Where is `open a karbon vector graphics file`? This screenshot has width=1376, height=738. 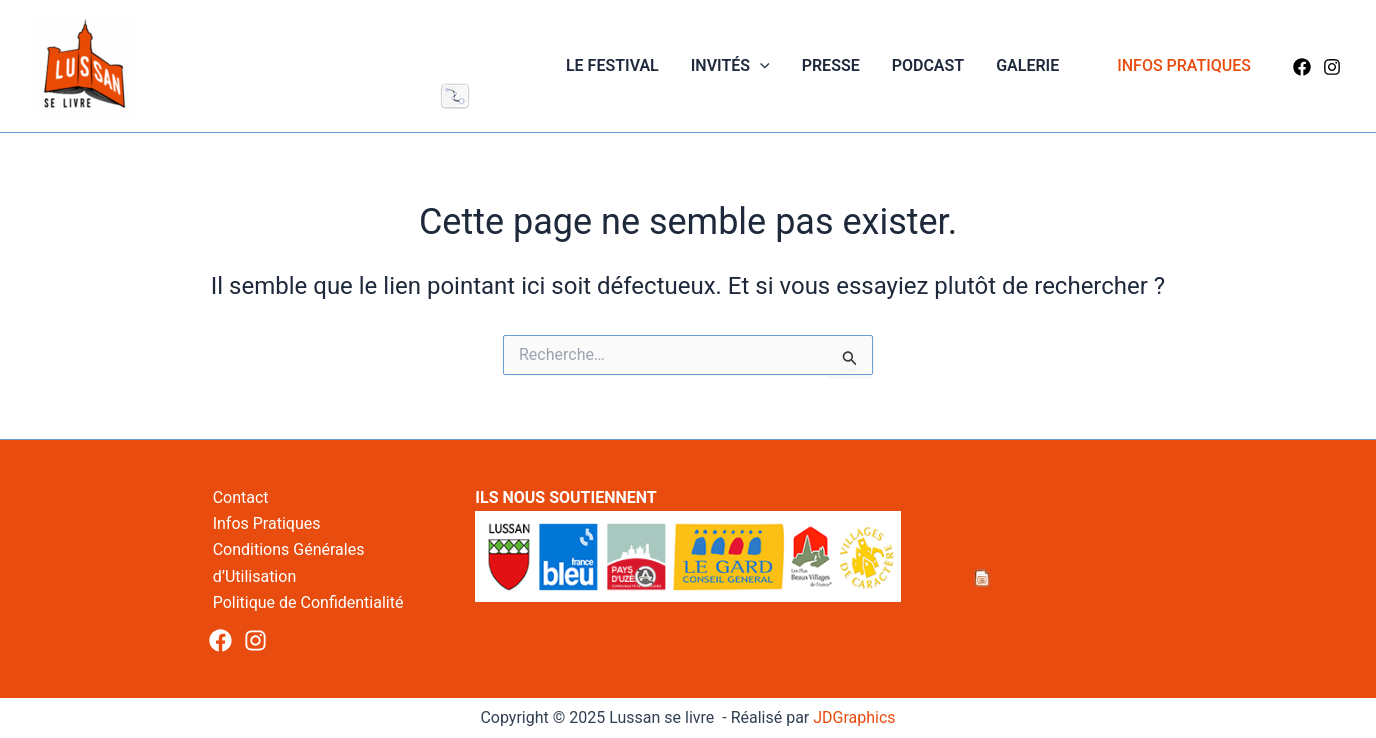
open a karbon vector graphics file is located at coordinates (455, 95).